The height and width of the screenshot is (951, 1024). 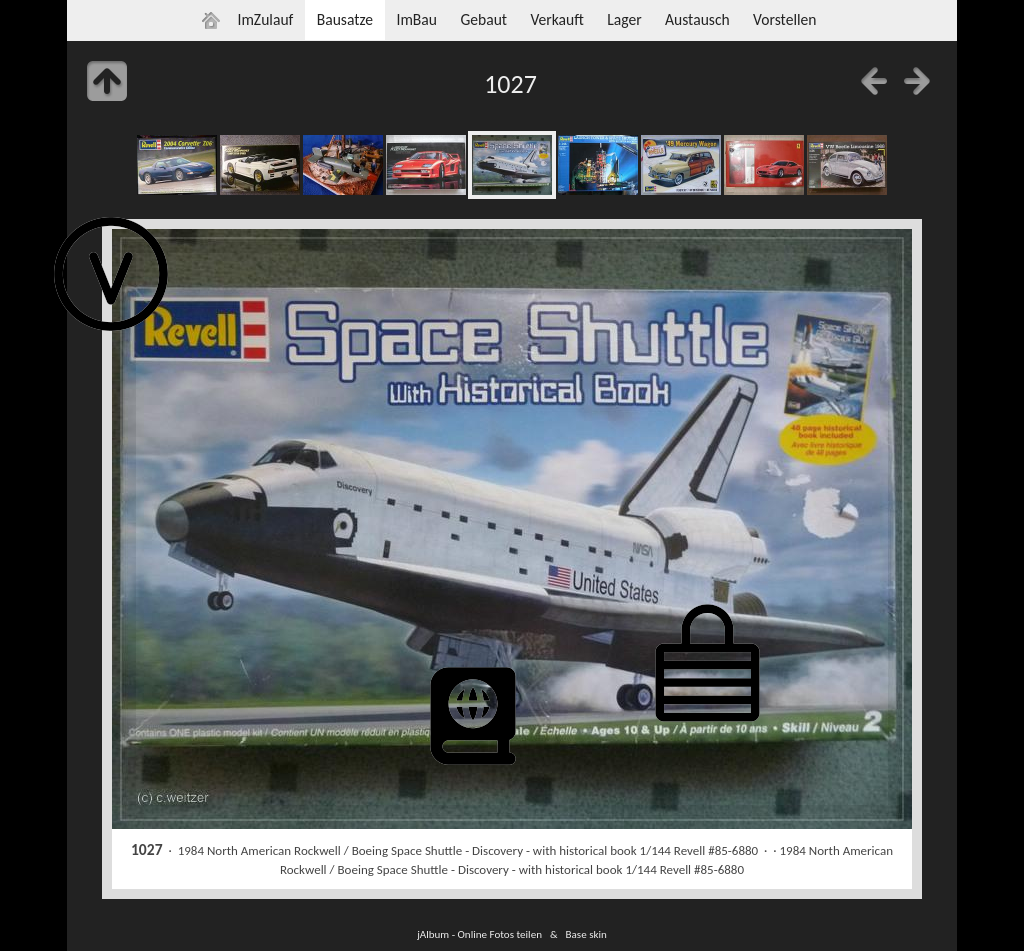 I want to click on indicates a secure or encrypted connection, so click(x=707, y=669).